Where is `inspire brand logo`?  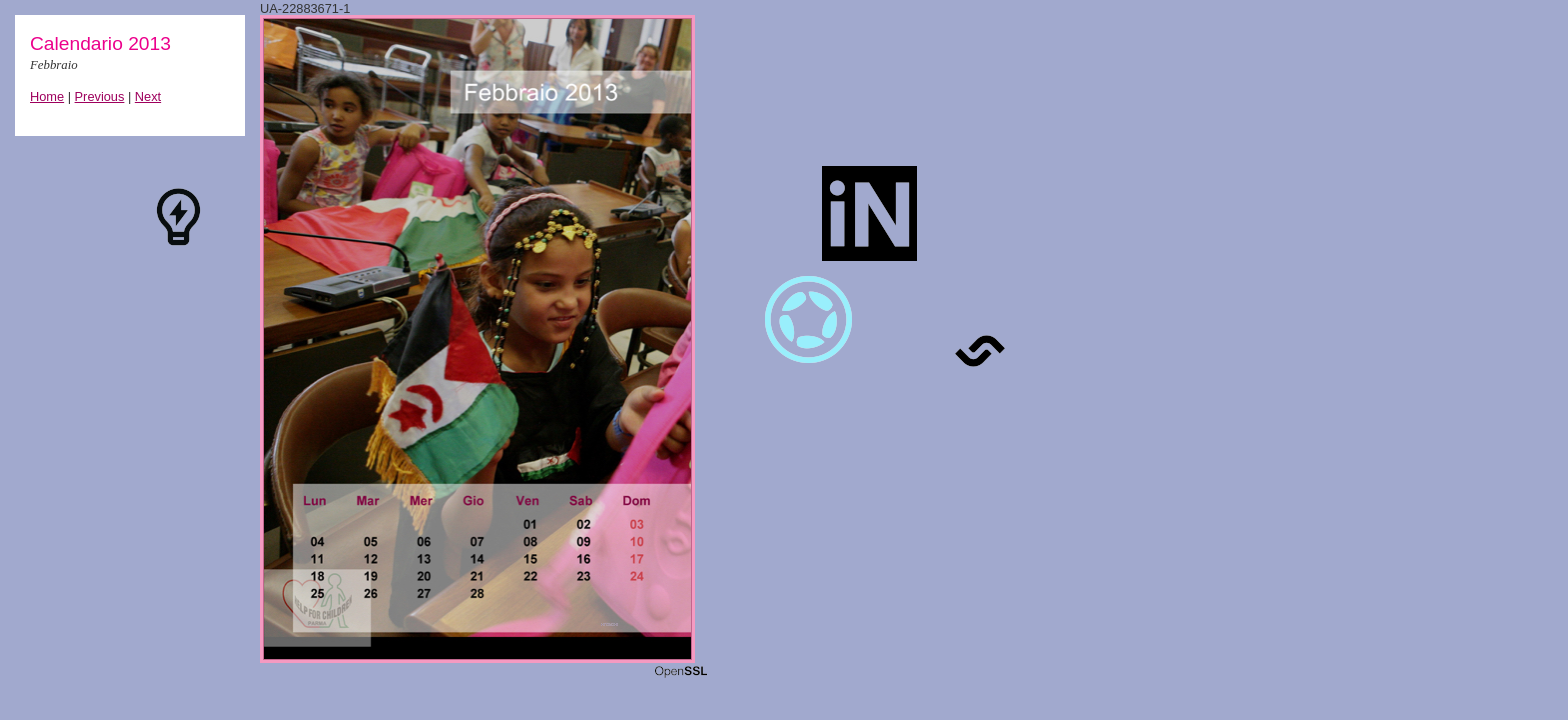 inspire brand logo is located at coordinates (869, 213).